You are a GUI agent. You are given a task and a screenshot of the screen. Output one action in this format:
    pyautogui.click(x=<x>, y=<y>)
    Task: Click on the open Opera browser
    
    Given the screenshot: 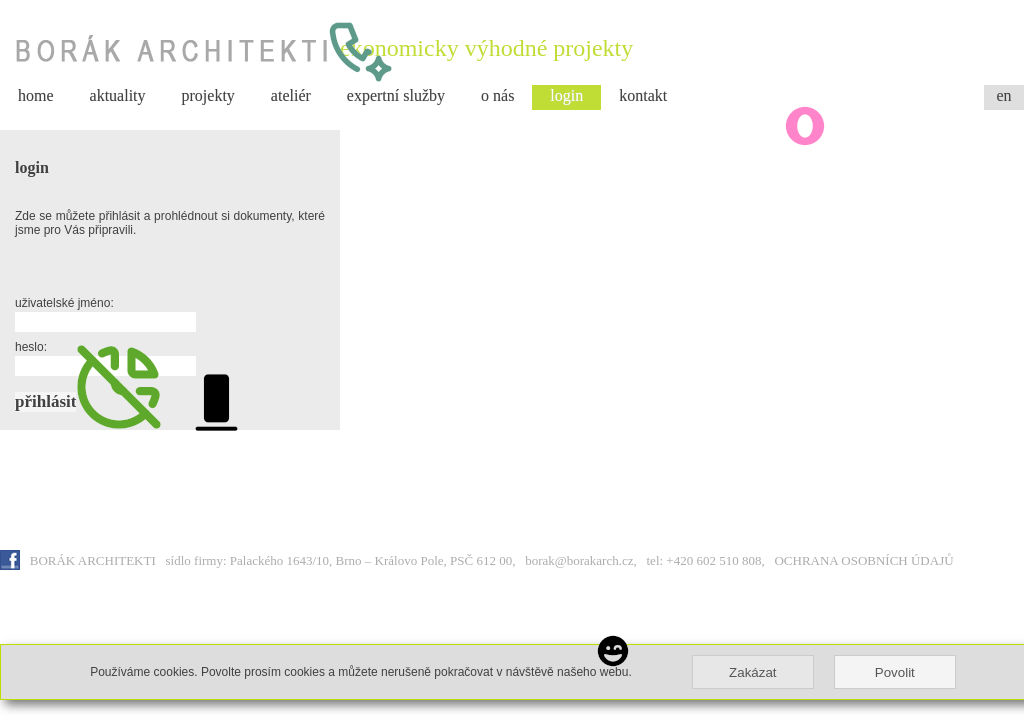 What is the action you would take?
    pyautogui.click(x=805, y=126)
    